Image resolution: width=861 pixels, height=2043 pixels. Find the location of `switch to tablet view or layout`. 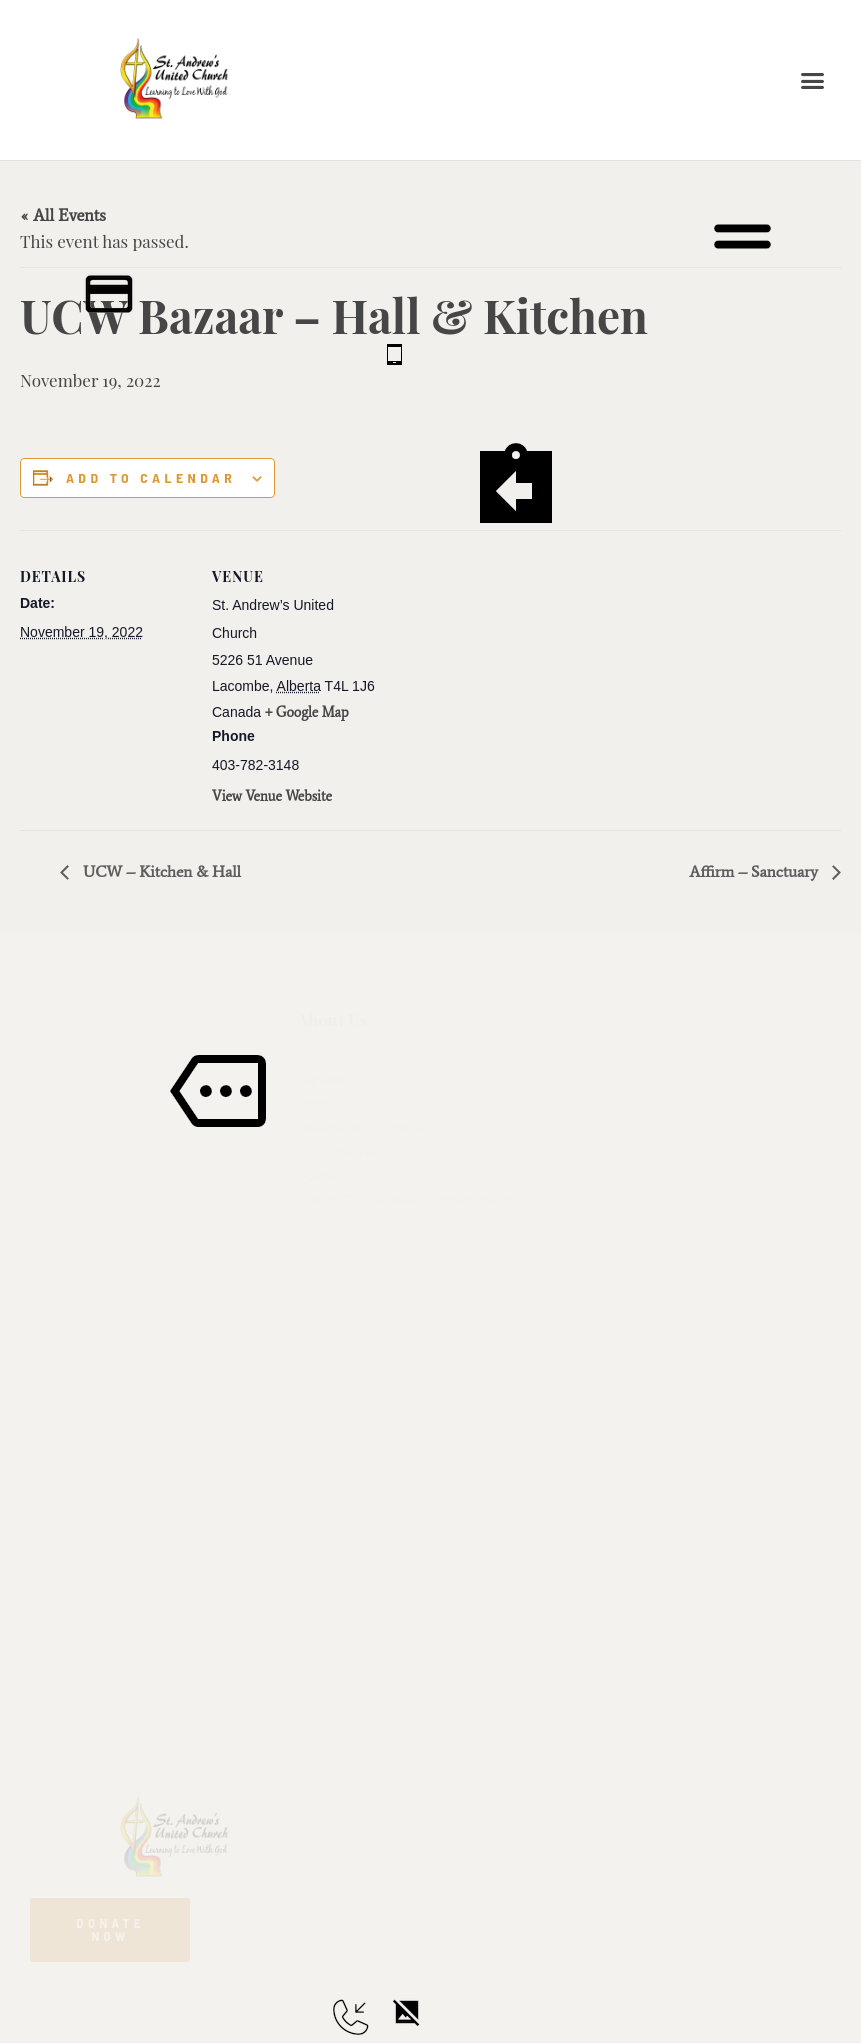

switch to tablet view or layout is located at coordinates (394, 354).